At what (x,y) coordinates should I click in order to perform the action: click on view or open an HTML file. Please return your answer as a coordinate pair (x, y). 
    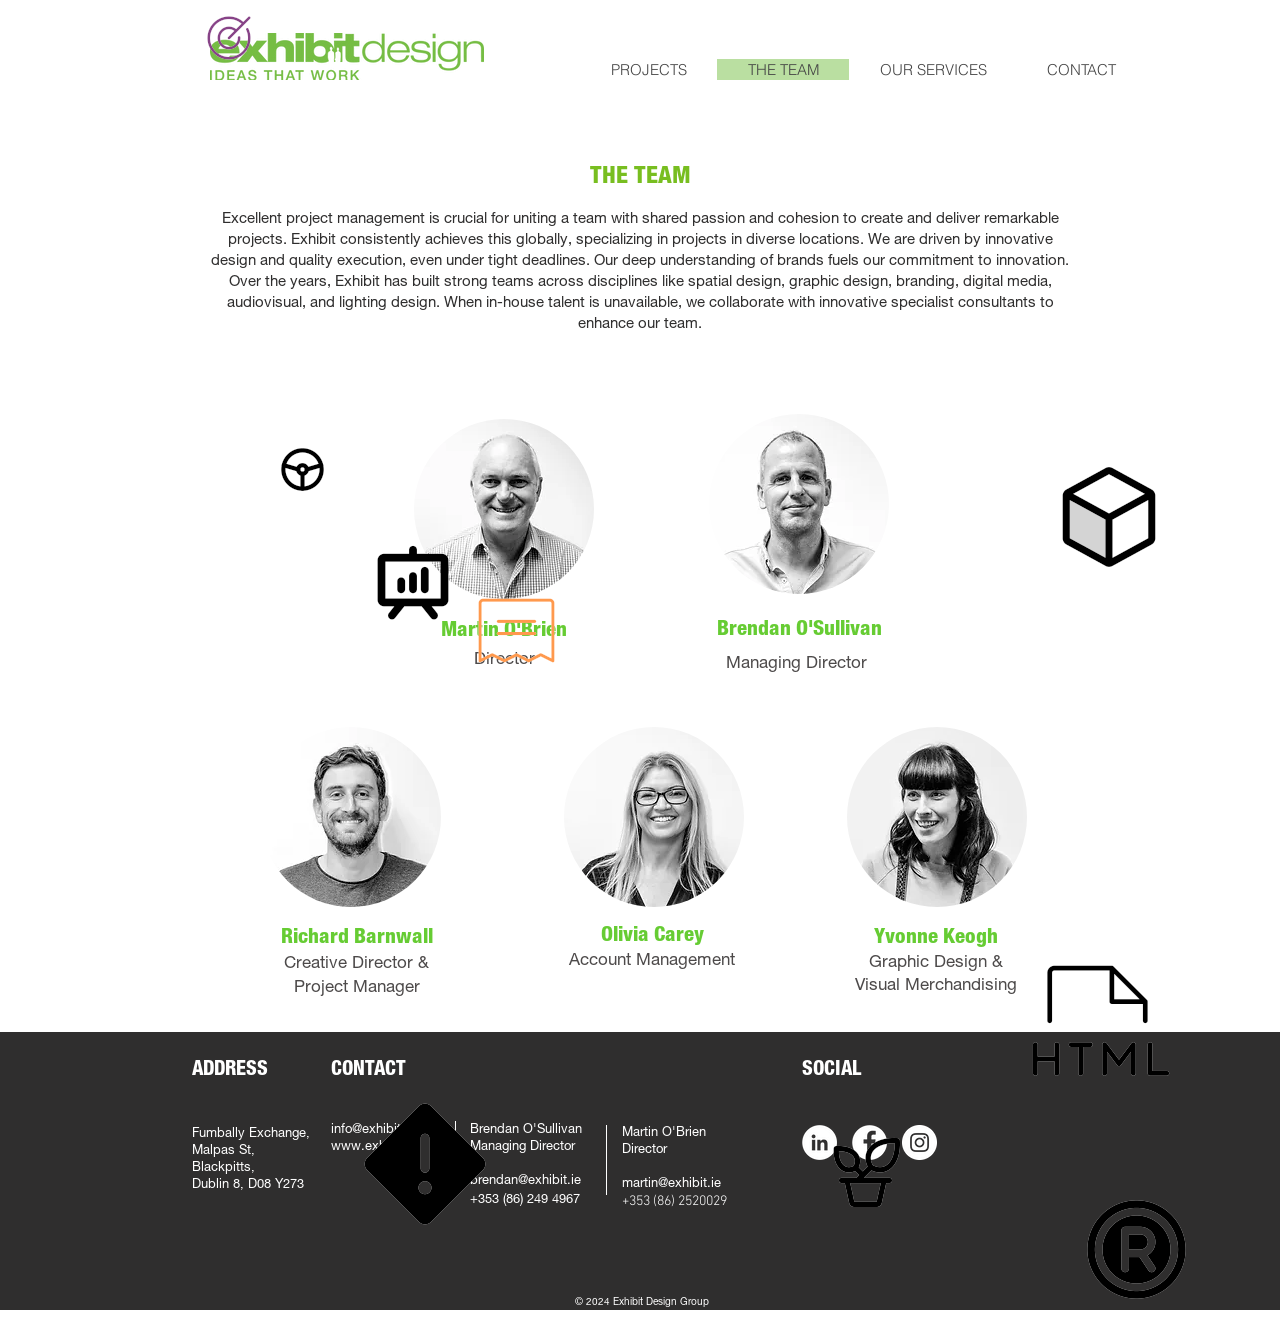
    Looking at the image, I should click on (1097, 1025).